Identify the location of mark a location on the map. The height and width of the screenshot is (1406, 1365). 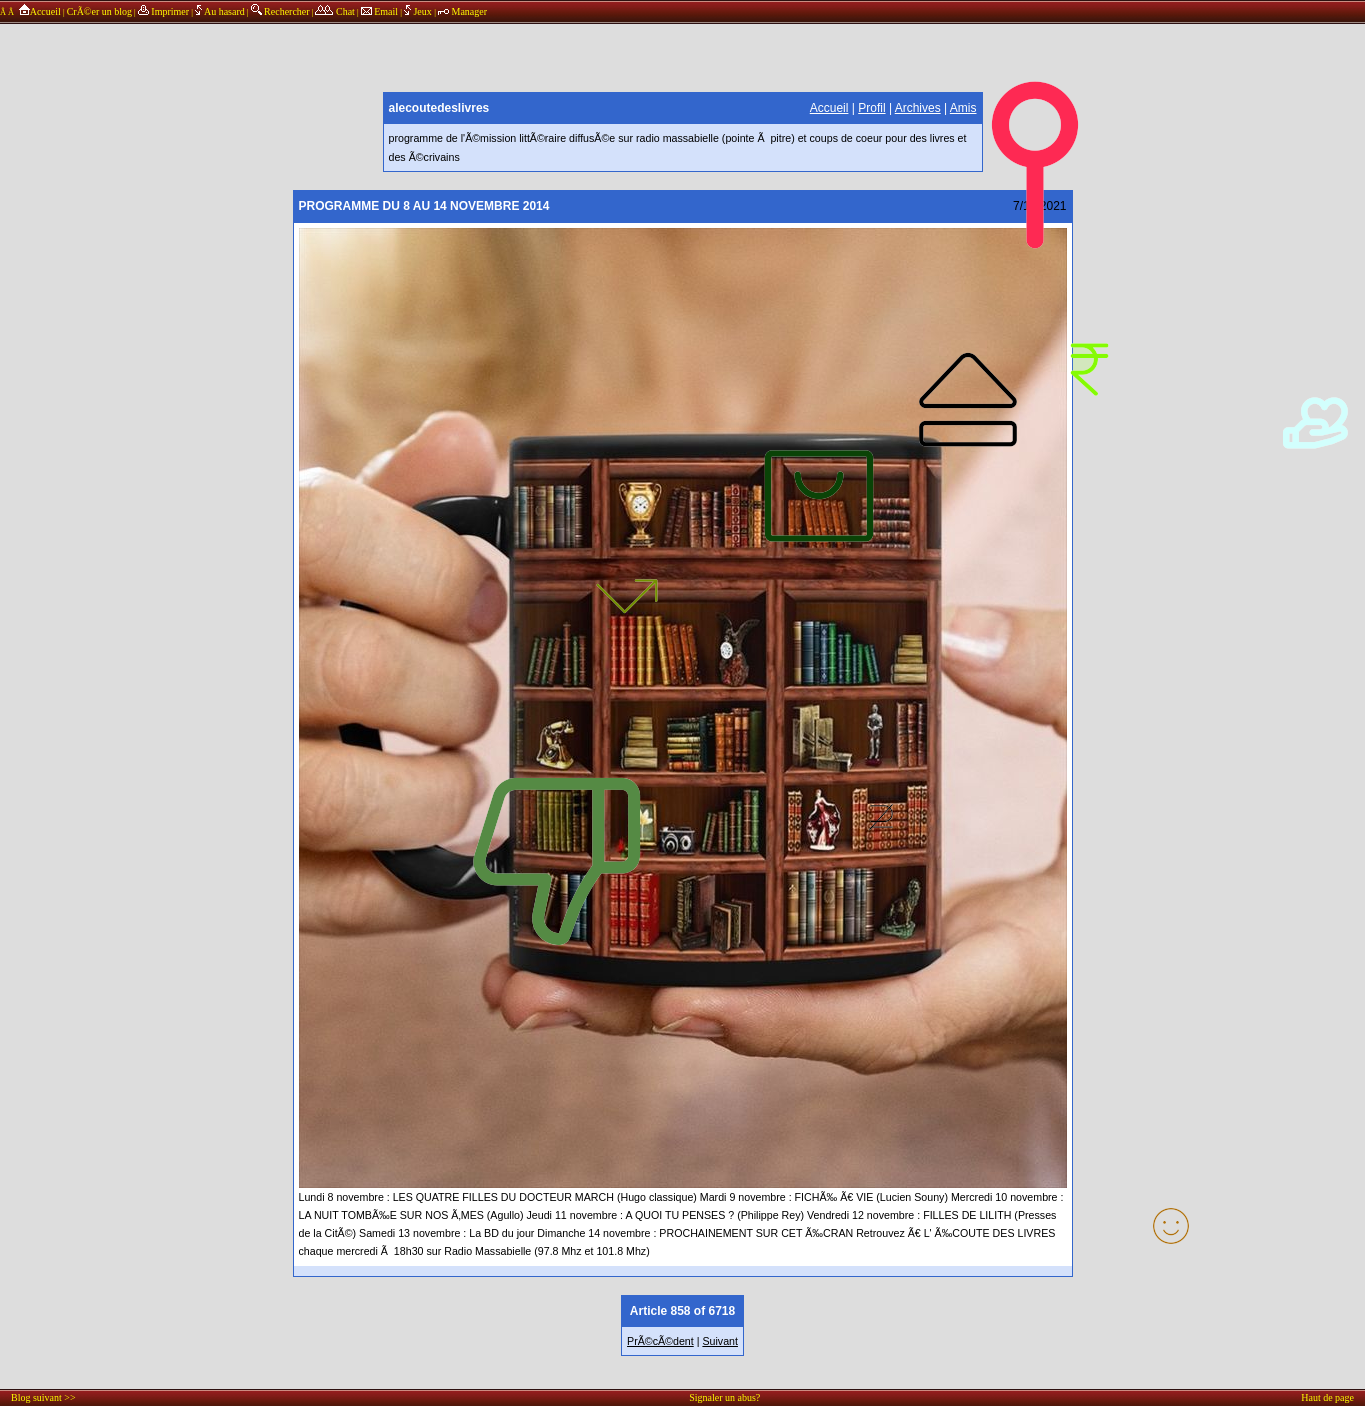
(1035, 165).